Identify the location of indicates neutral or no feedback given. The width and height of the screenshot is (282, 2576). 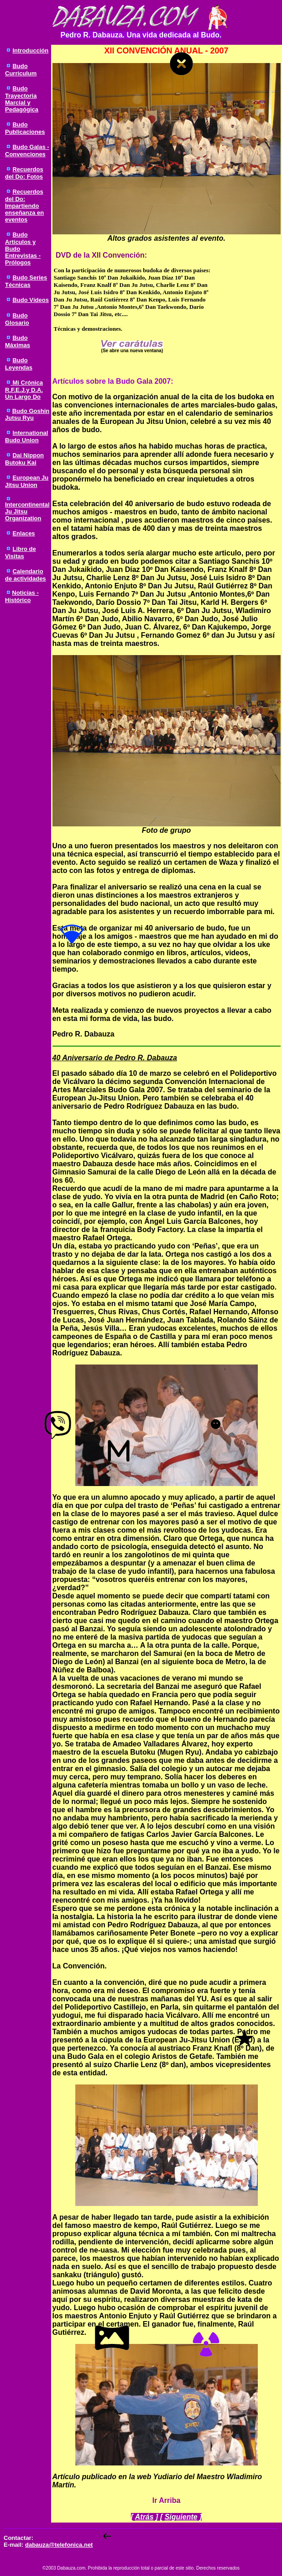
(215, 1424).